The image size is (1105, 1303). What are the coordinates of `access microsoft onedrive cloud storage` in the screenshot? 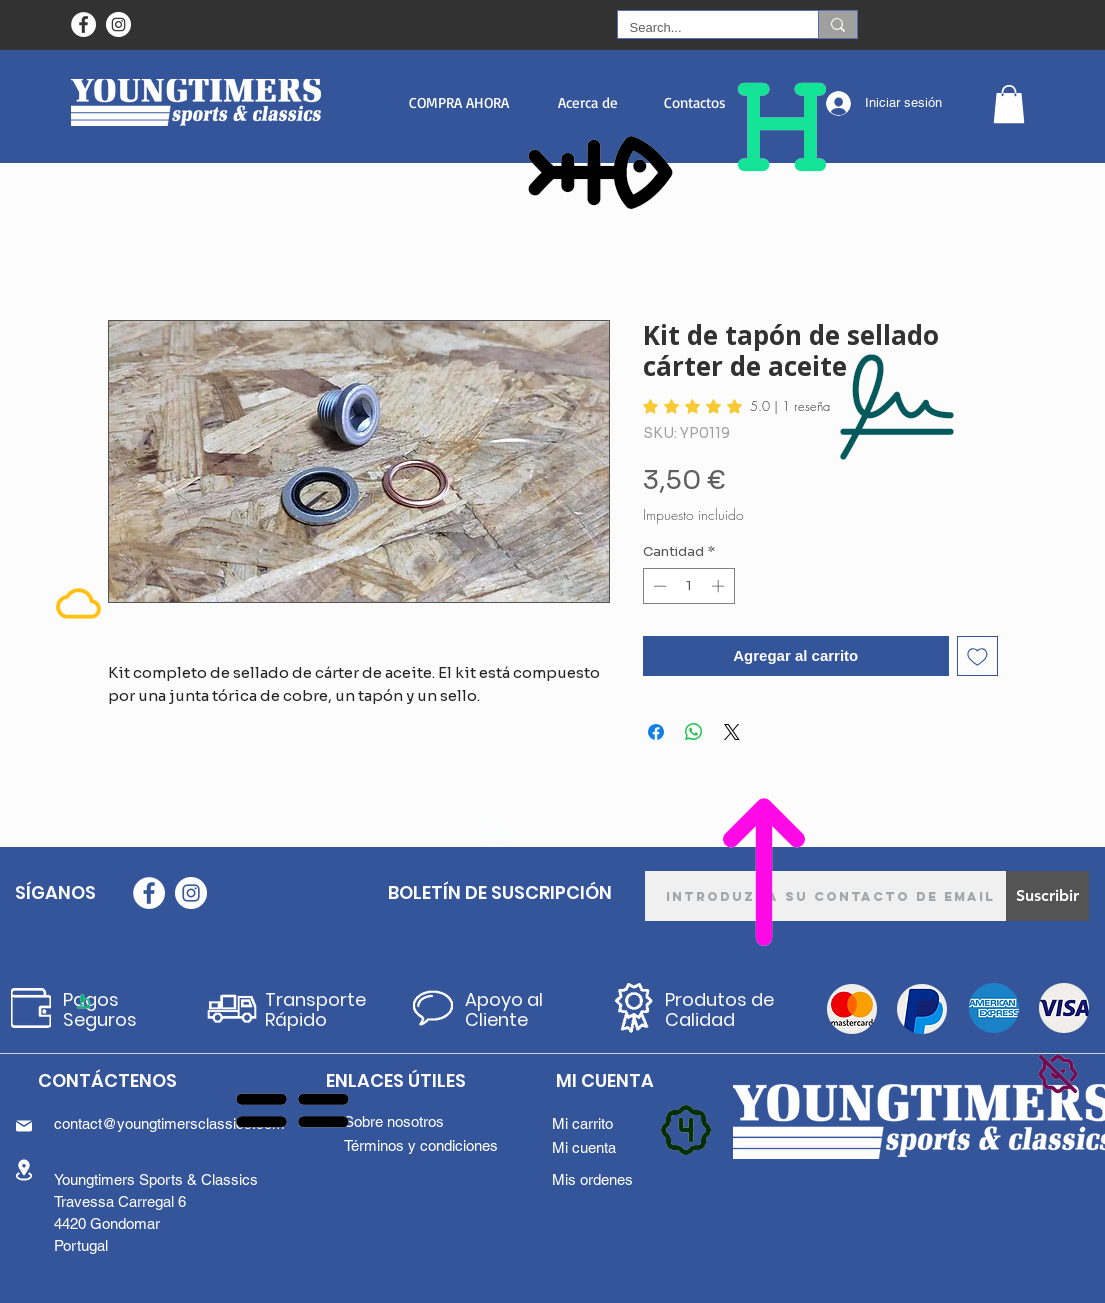 It's located at (78, 604).